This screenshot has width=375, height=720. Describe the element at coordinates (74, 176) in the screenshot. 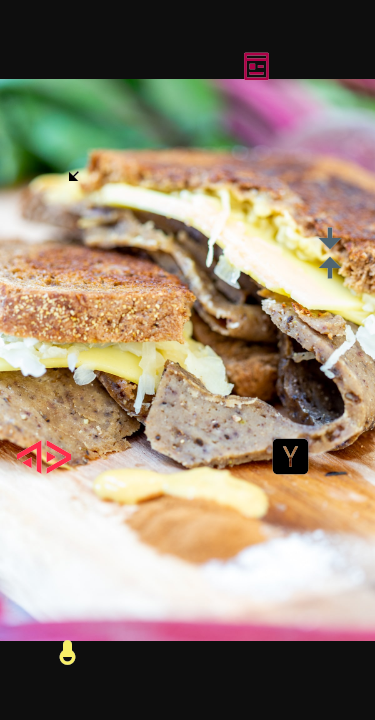

I see `navigate to previous or lower-level content` at that location.